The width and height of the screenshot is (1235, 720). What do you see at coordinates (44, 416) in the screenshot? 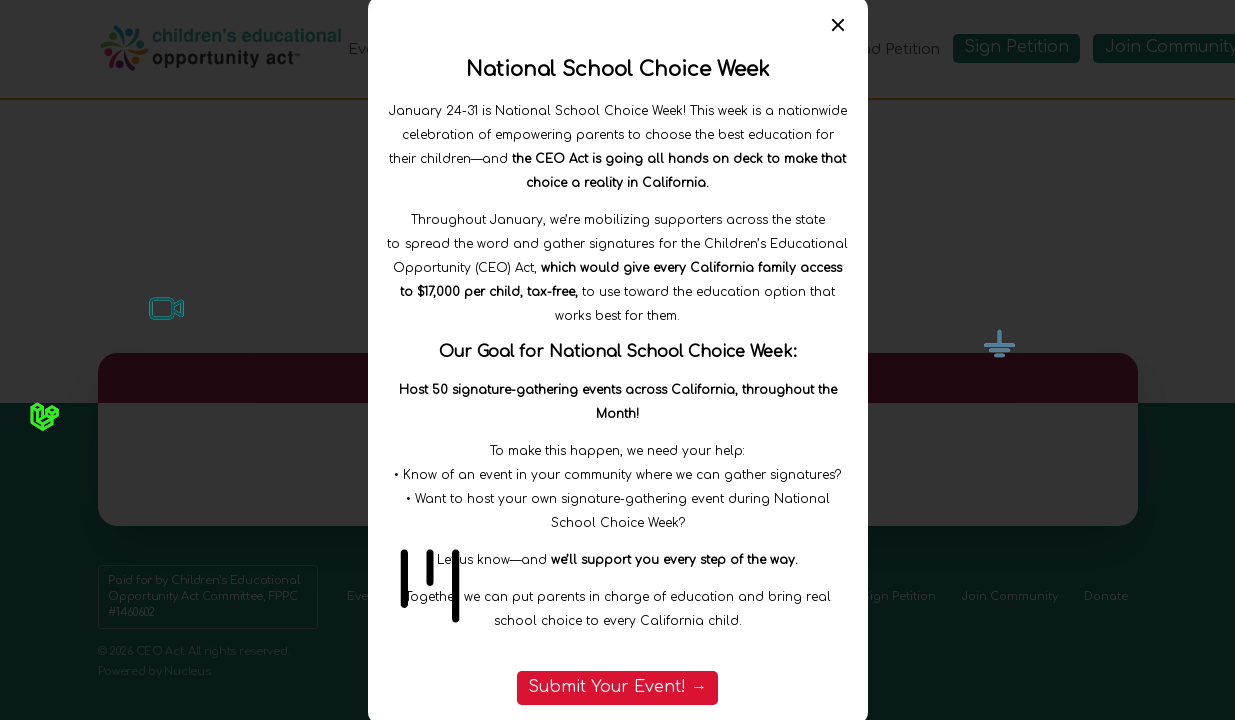
I see `Laravel framework branding or integration` at bounding box center [44, 416].